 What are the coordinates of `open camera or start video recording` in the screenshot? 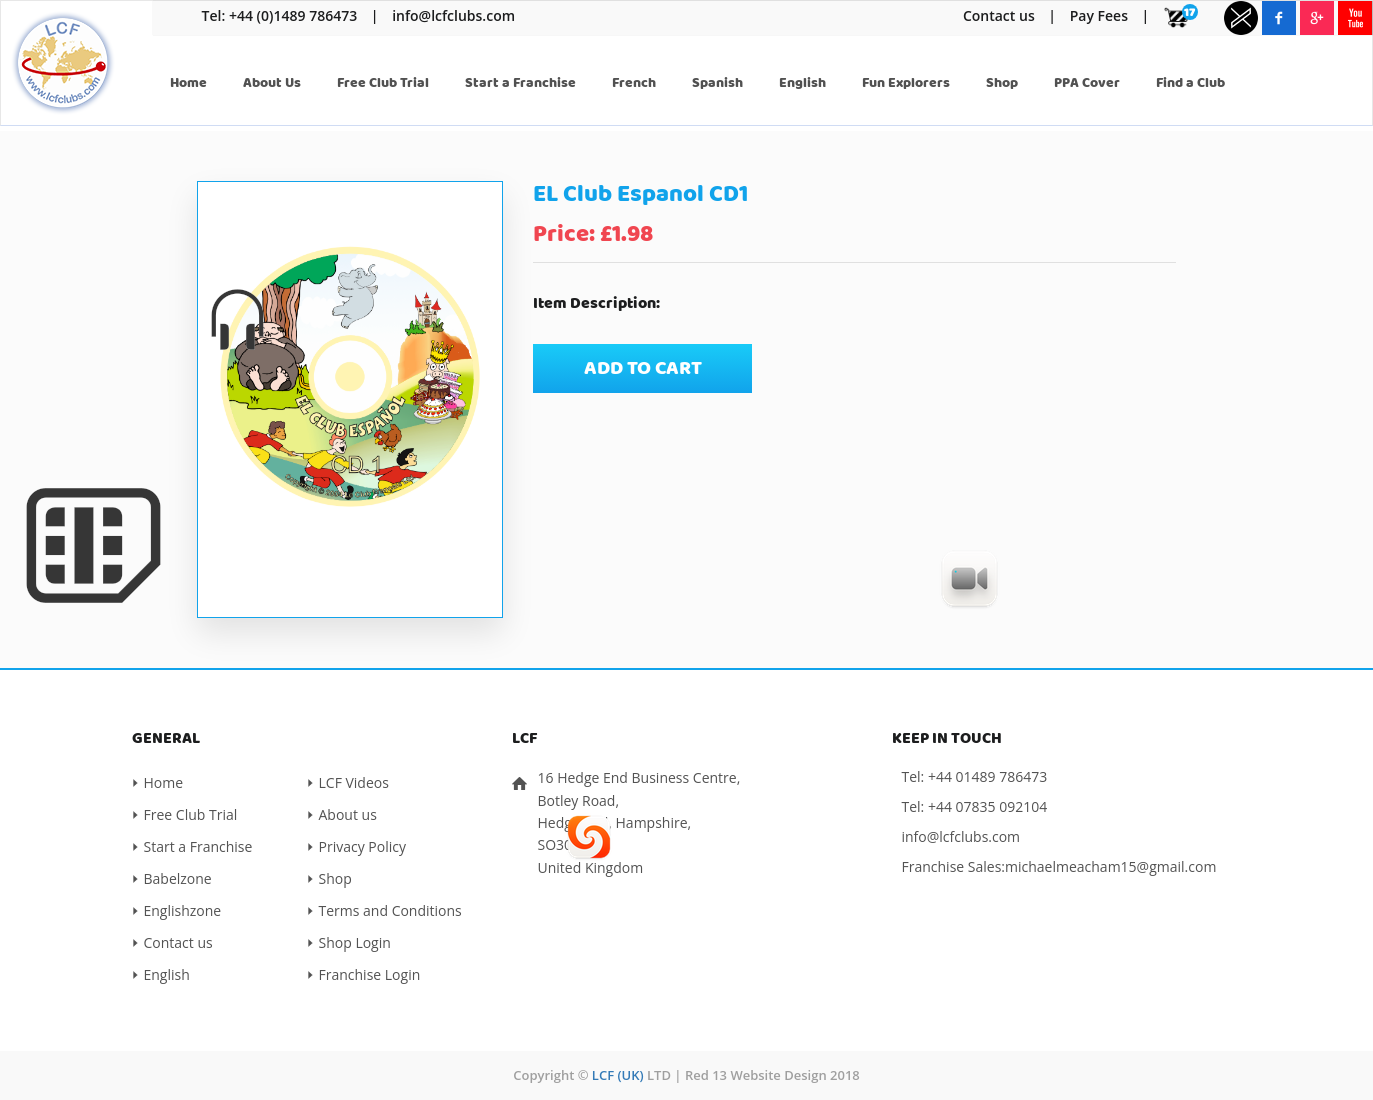 It's located at (969, 578).